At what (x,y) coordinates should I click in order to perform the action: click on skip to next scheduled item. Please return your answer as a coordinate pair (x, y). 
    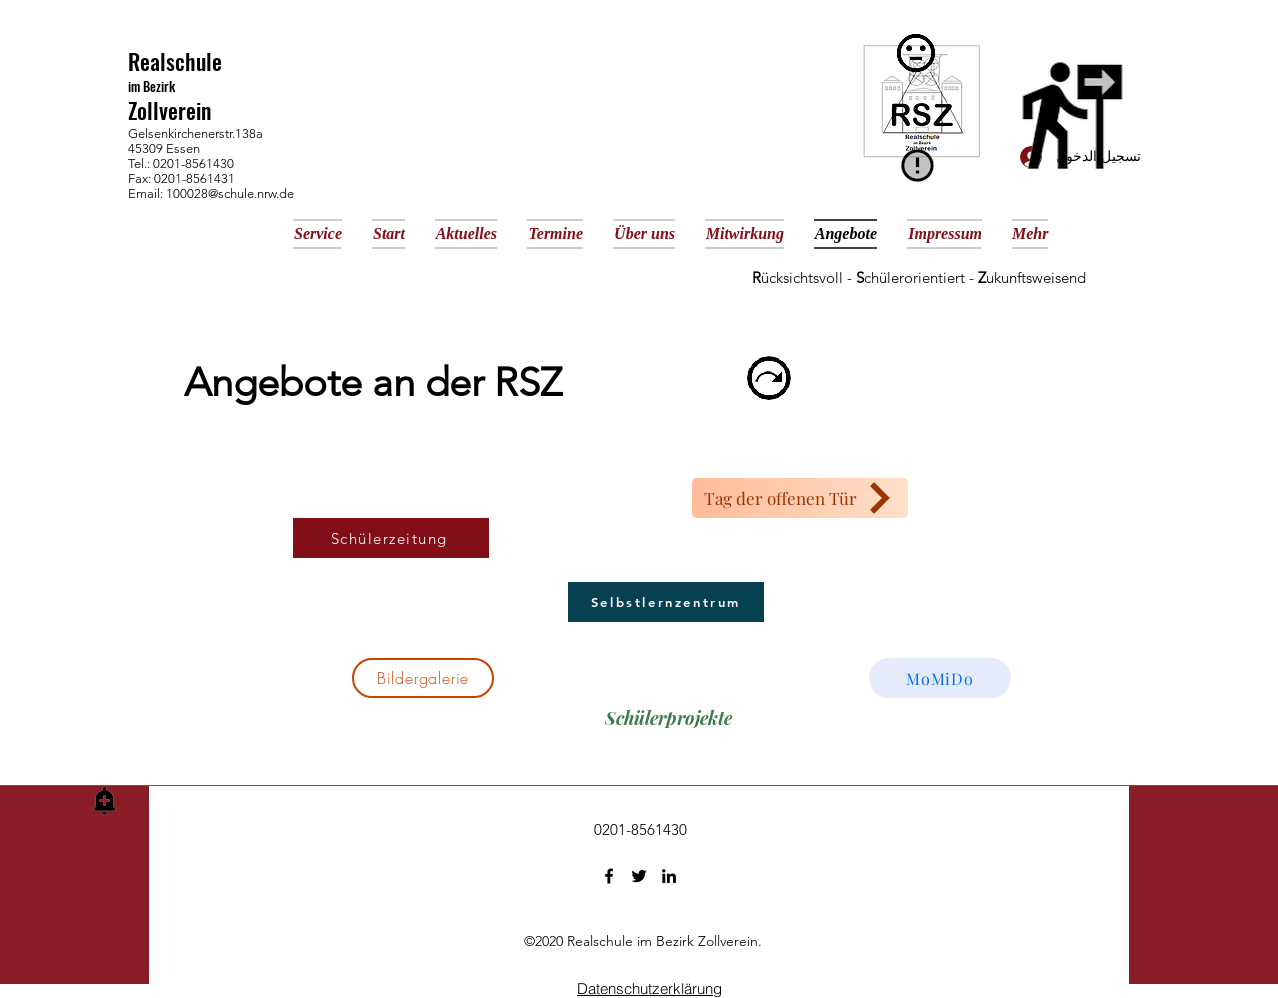
    Looking at the image, I should click on (769, 378).